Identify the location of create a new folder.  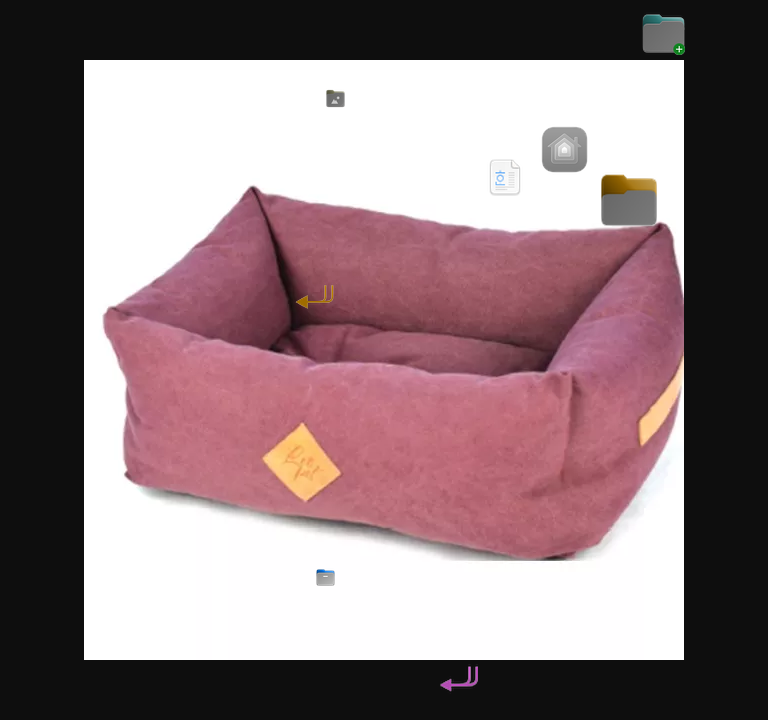
(663, 33).